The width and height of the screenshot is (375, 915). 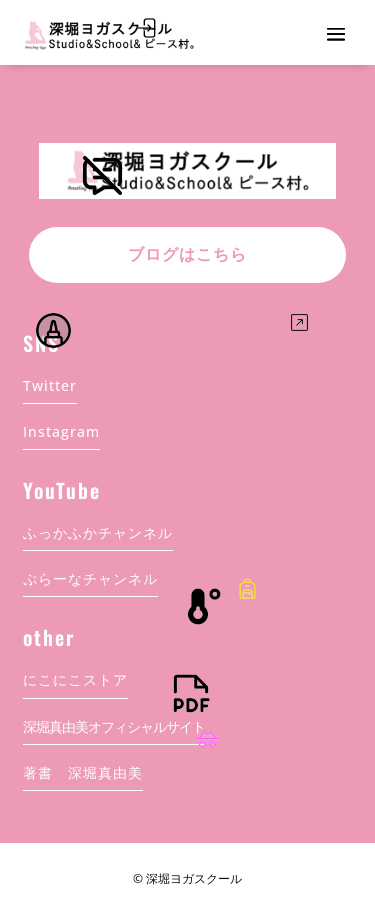 I want to click on select marker or highlighter tool, so click(x=53, y=330).